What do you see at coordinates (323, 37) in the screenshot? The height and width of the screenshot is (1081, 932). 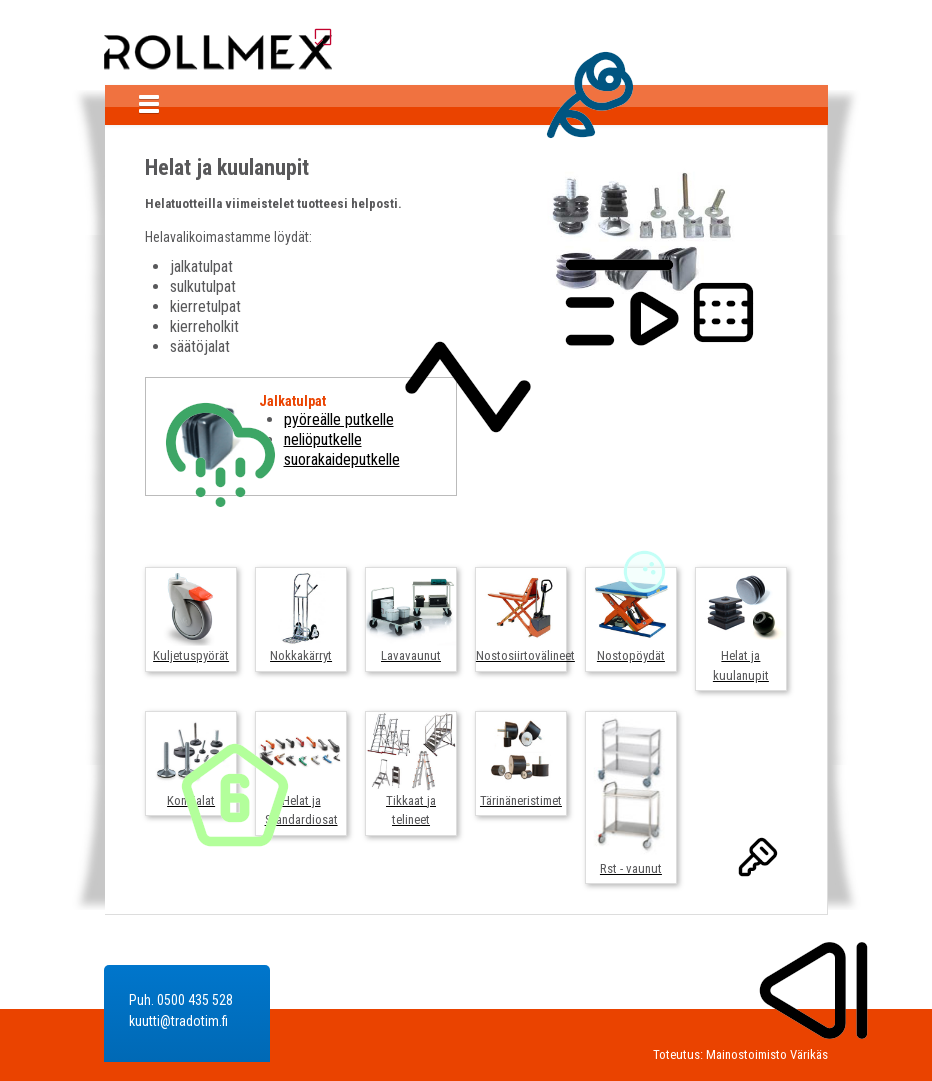 I see `mark task as complete` at bounding box center [323, 37].